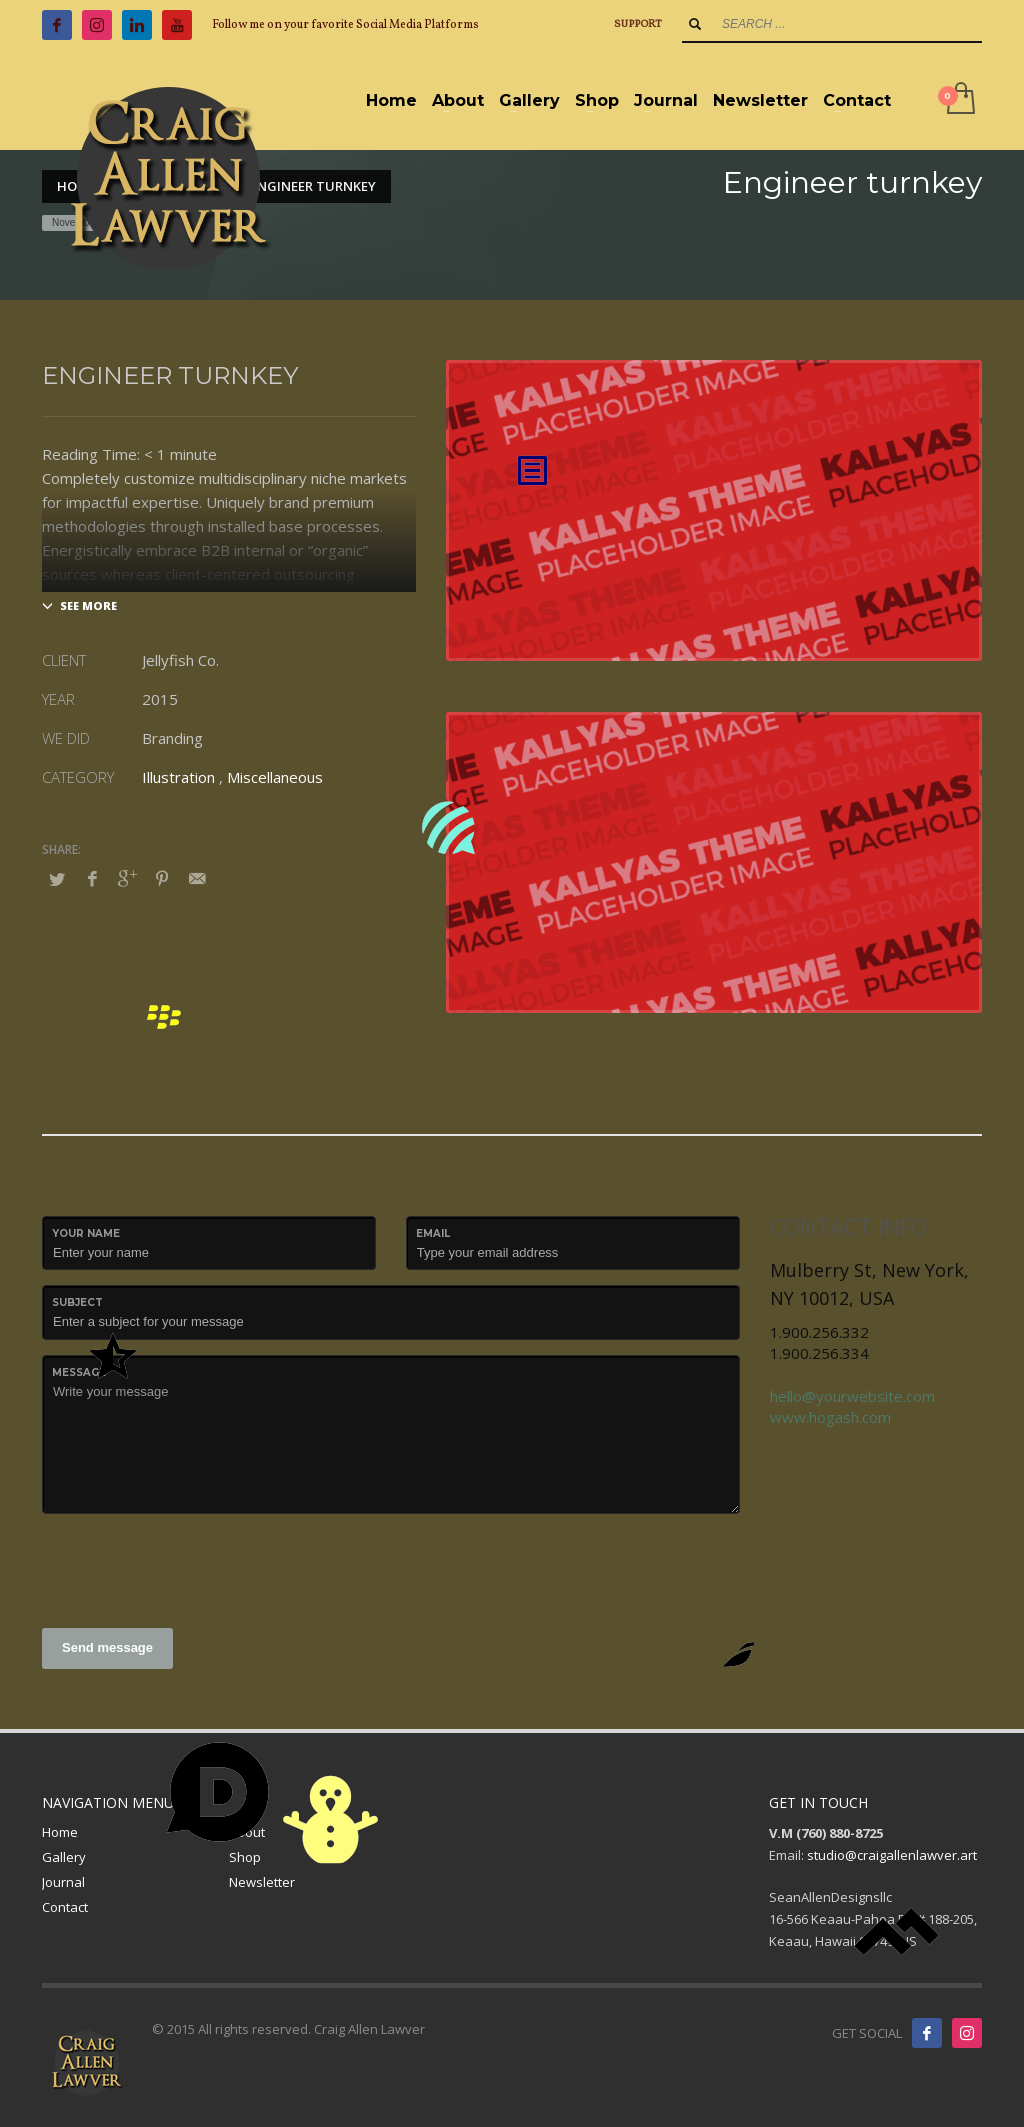 This screenshot has height=2127, width=1024. I want to click on blackberry brand logo, so click(164, 1017).